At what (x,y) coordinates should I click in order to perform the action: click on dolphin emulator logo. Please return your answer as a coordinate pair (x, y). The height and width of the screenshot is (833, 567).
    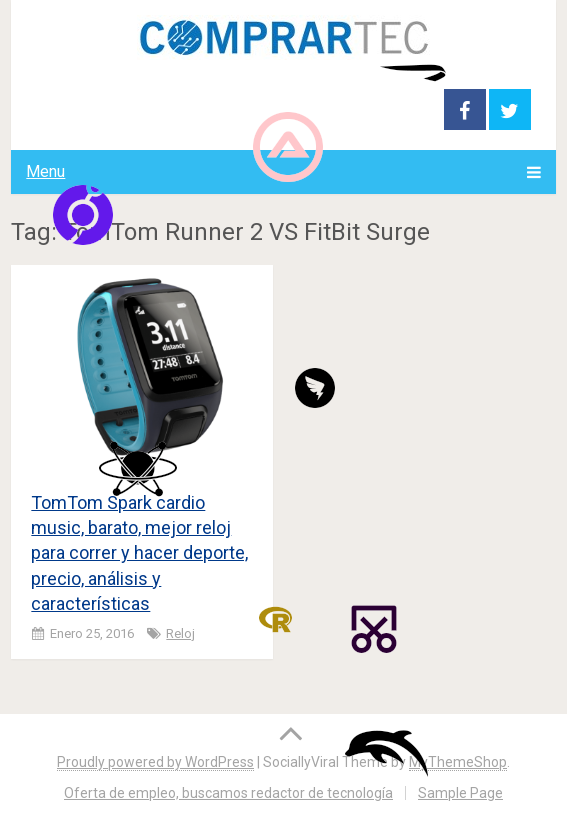
    Looking at the image, I should click on (386, 753).